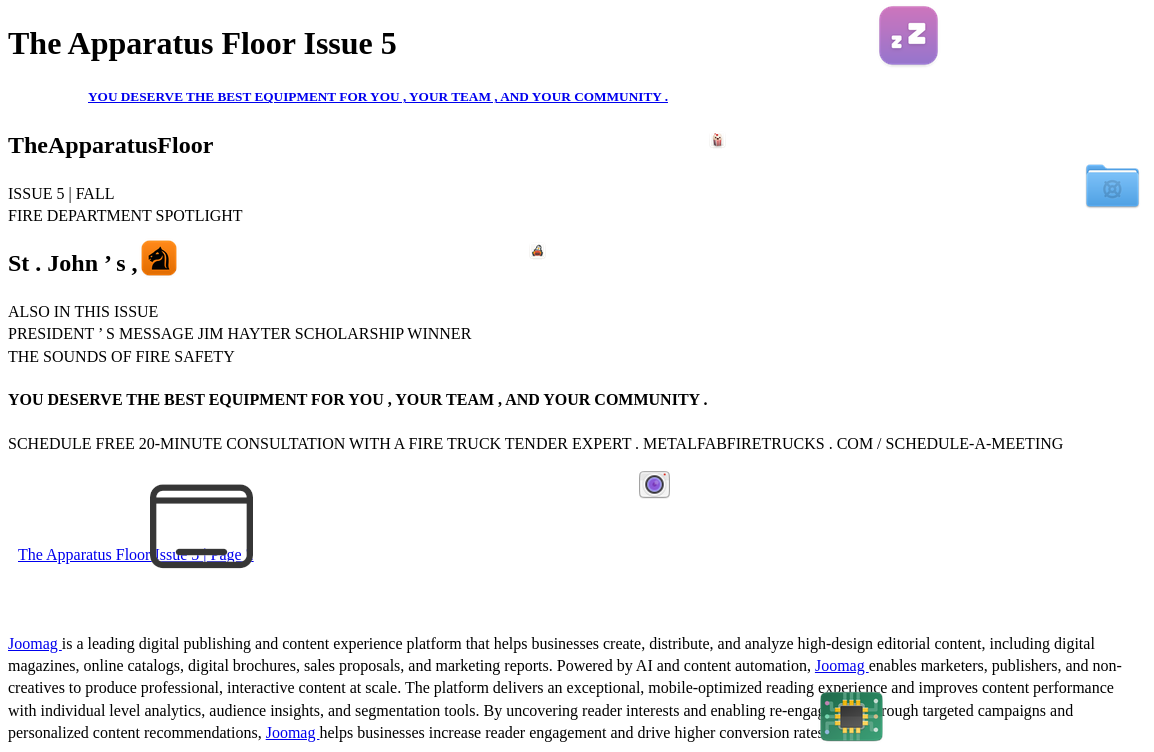  I want to click on put your mac into hibernate or sleep mode, so click(908, 35).